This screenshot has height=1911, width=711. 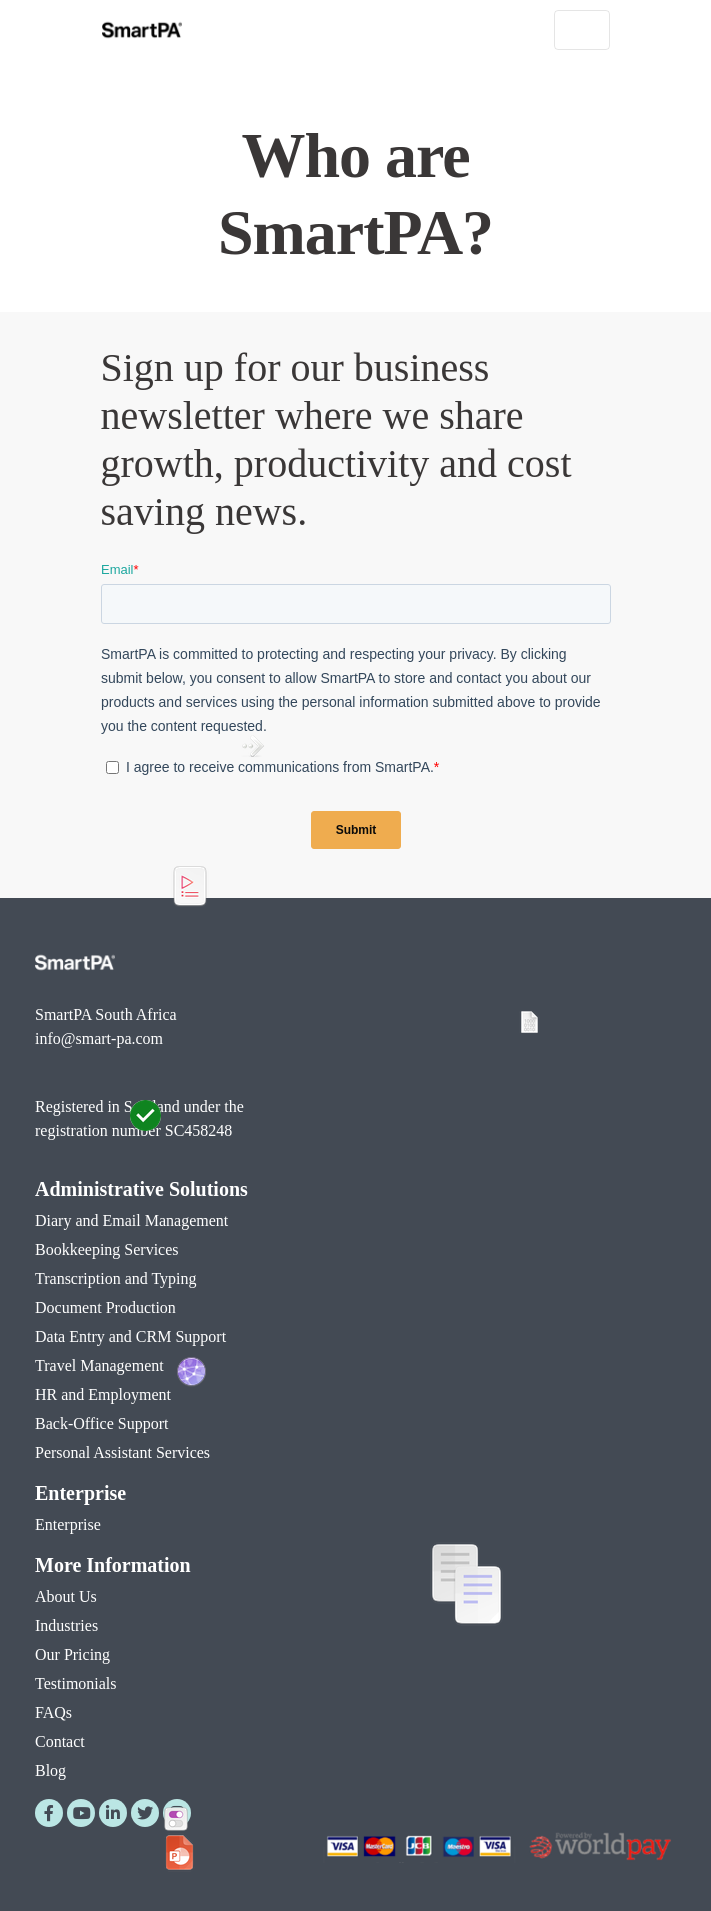 What do you see at coordinates (529, 1022) in the screenshot?
I see `generic binary or data file` at bounding box center [529, 1022].